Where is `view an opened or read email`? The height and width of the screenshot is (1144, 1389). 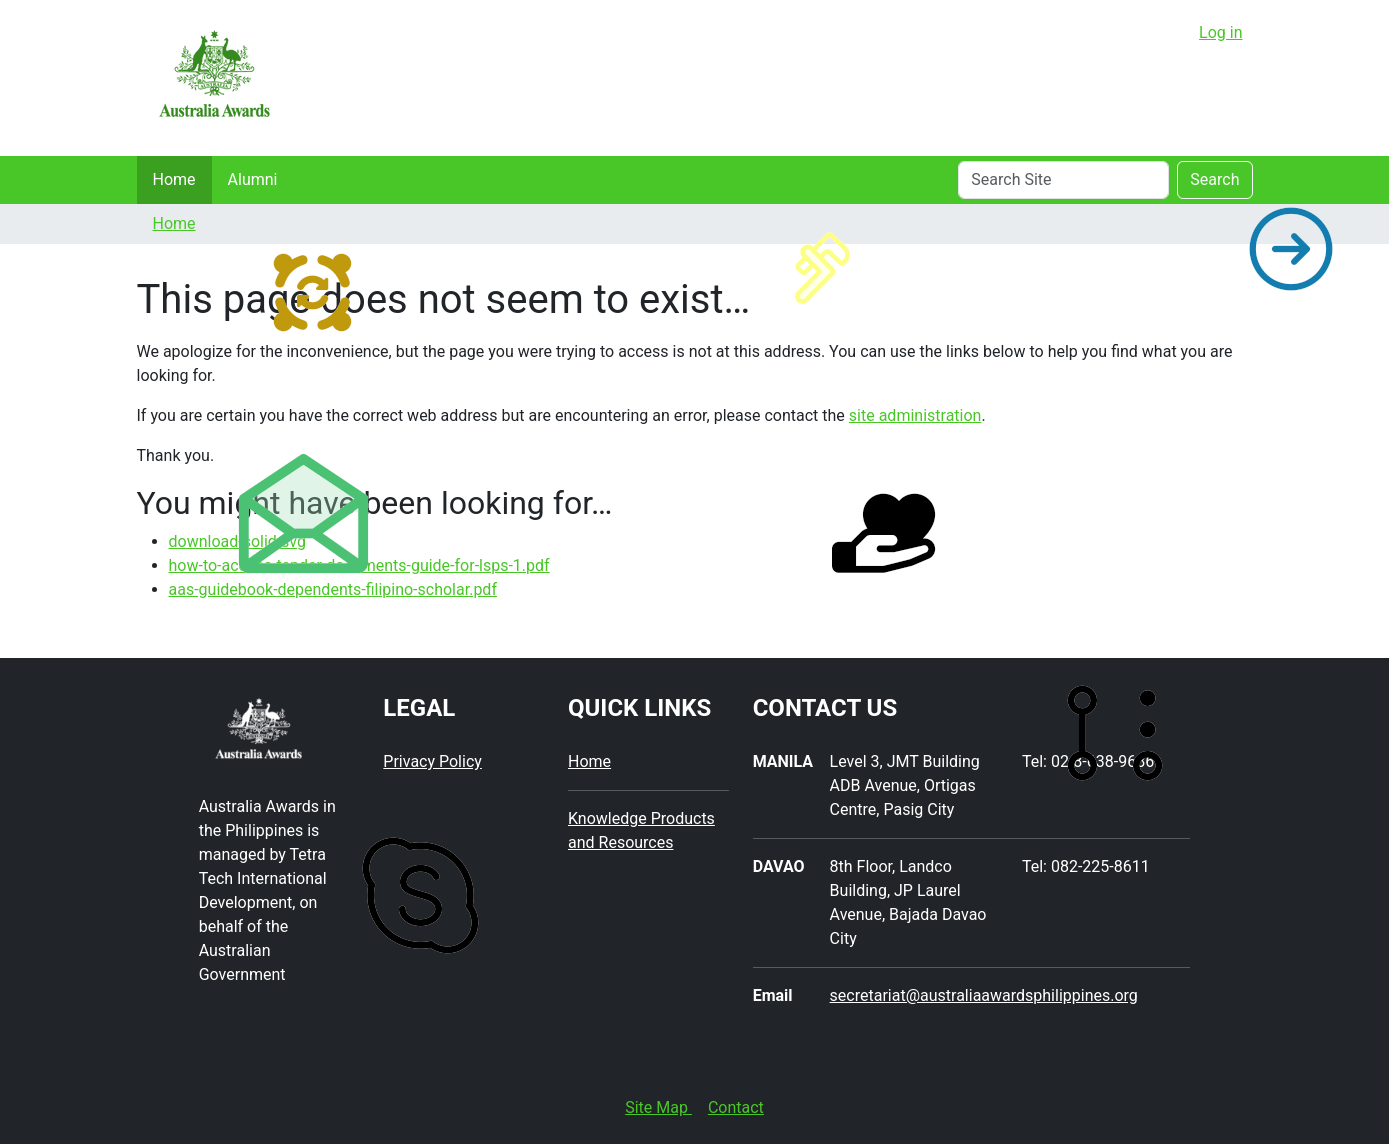 view an opened or read email is located at coordinates (303, 518).